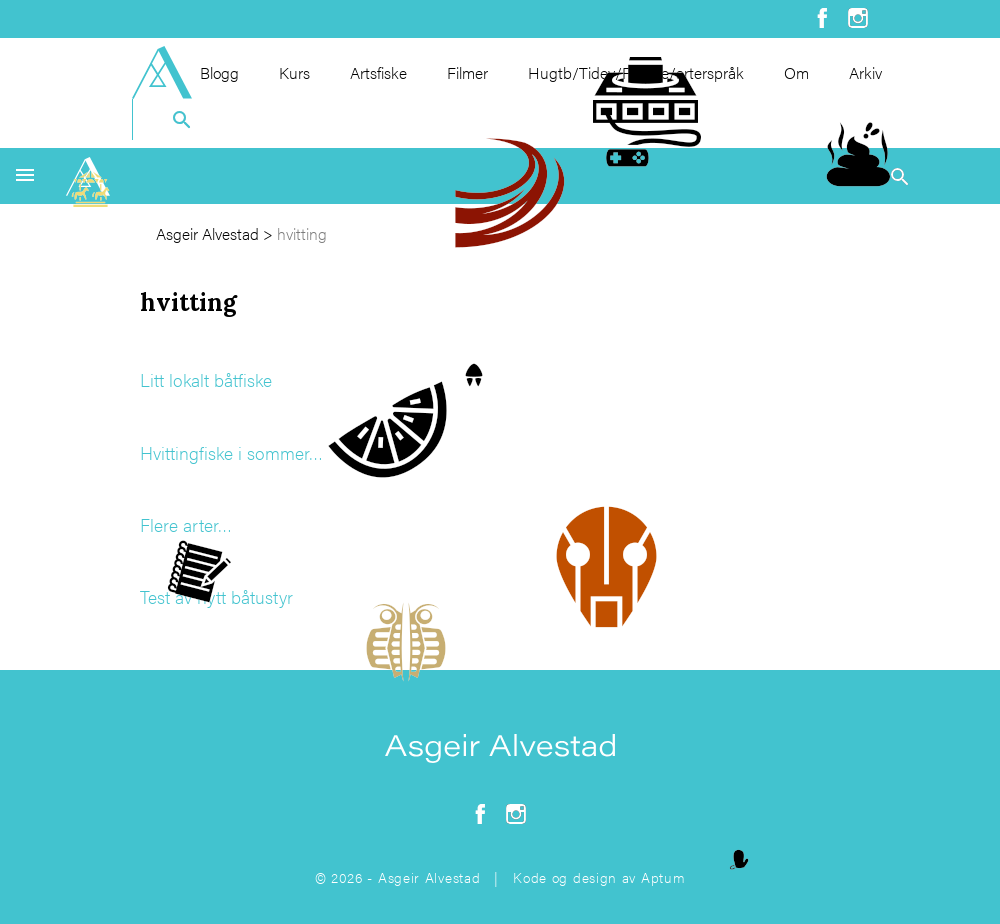  I want to click on access cooking or recipe features, so click(739, 859).